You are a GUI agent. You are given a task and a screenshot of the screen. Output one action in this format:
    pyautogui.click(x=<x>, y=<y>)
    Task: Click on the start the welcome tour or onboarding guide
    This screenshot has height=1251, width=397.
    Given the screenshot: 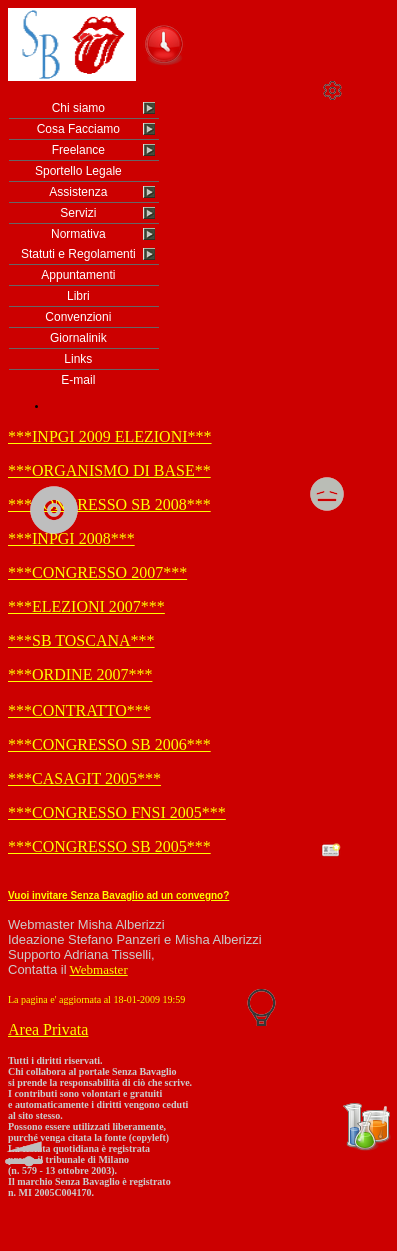 What is the action you would take?
    pyautogui.click(x=261, y=1007)
    